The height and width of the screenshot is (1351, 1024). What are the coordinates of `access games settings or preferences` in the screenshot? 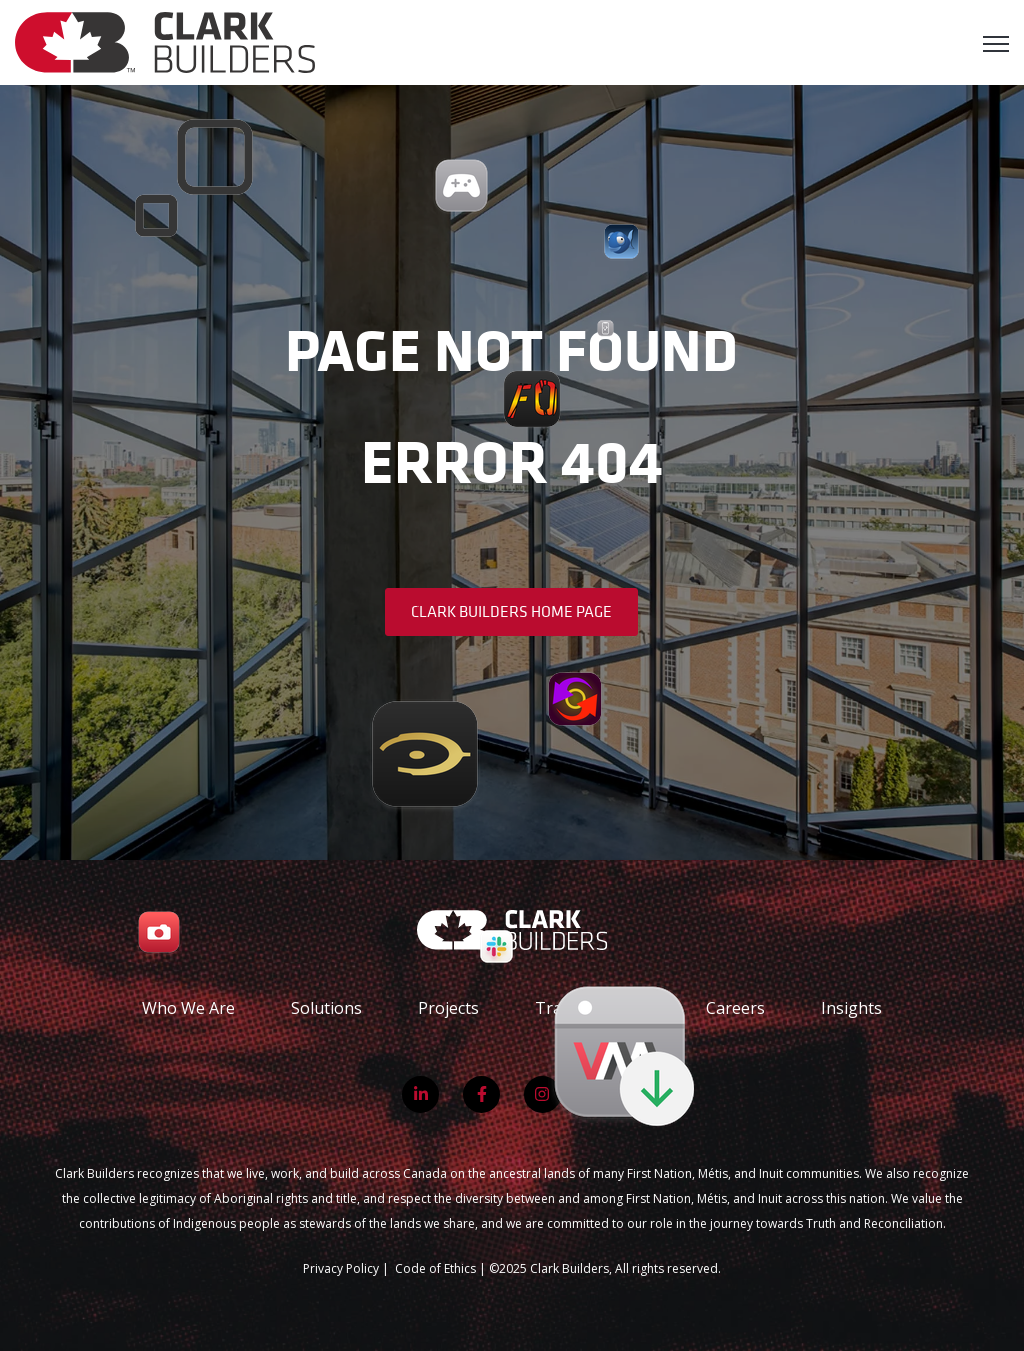 It's located at (461, 186).